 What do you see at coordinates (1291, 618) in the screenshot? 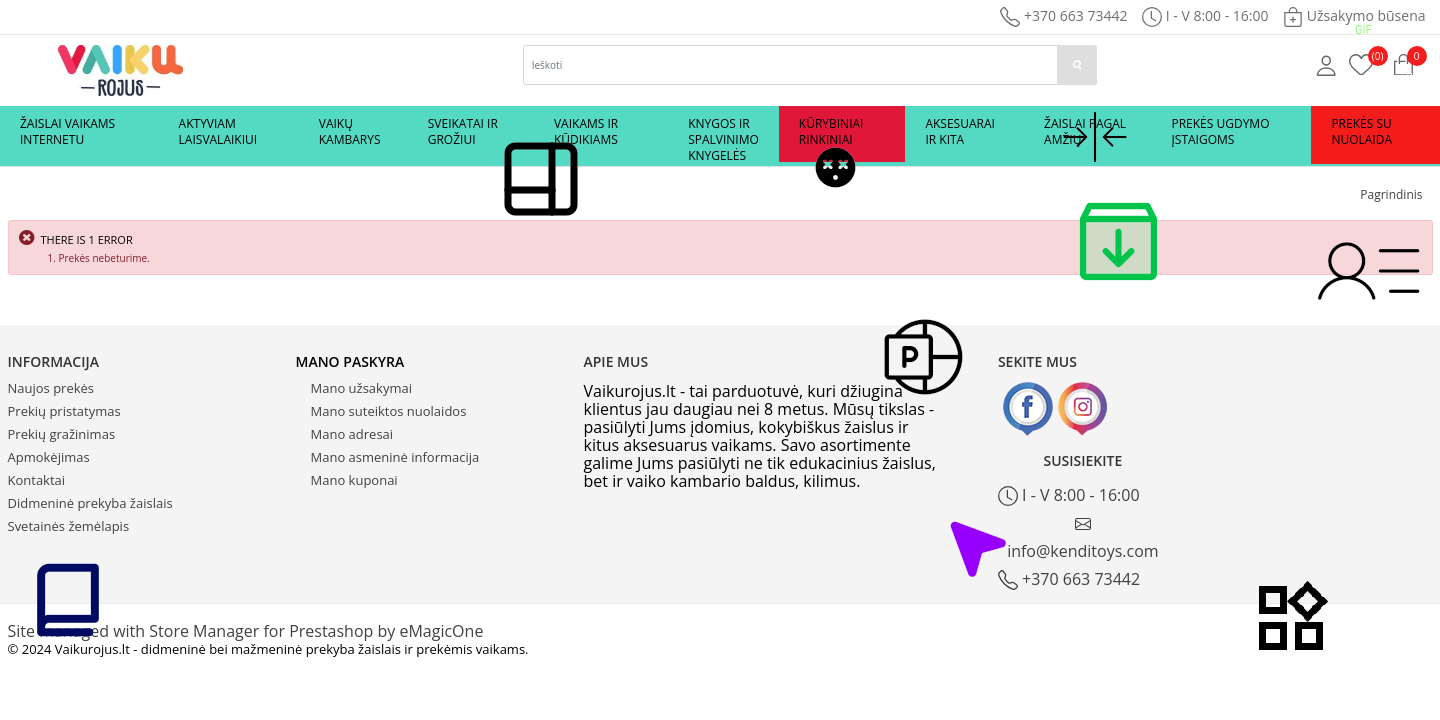
I see `access widgets or mini-apps` at bounding box center [1291, 618].